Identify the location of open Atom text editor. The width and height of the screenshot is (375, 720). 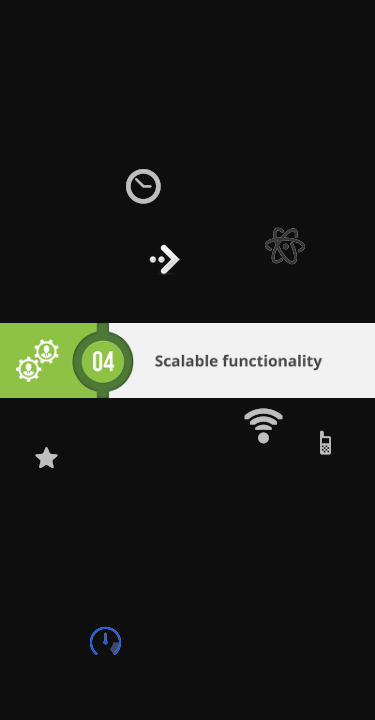
(285, 246).